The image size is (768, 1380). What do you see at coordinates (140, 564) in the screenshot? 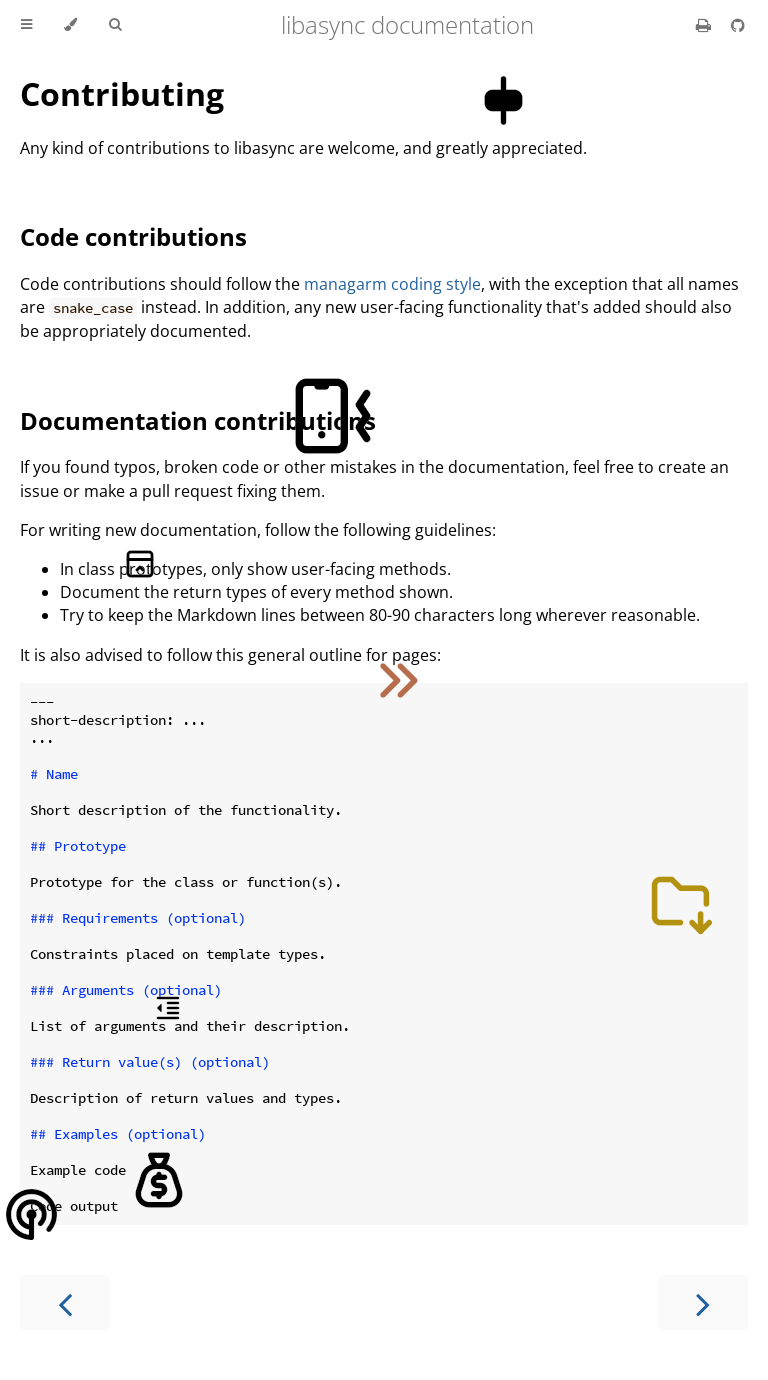
I see `collapse the navigation bar` at bounding box center [140, 564].